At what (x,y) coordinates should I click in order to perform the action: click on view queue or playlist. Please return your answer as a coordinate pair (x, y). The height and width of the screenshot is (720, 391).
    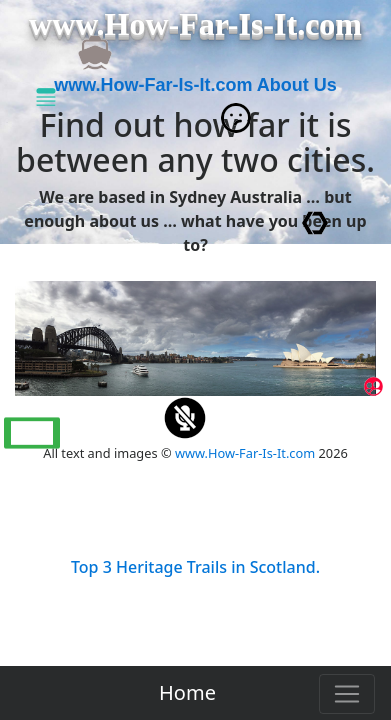
    Looking at the image, I should click on (46, 97).